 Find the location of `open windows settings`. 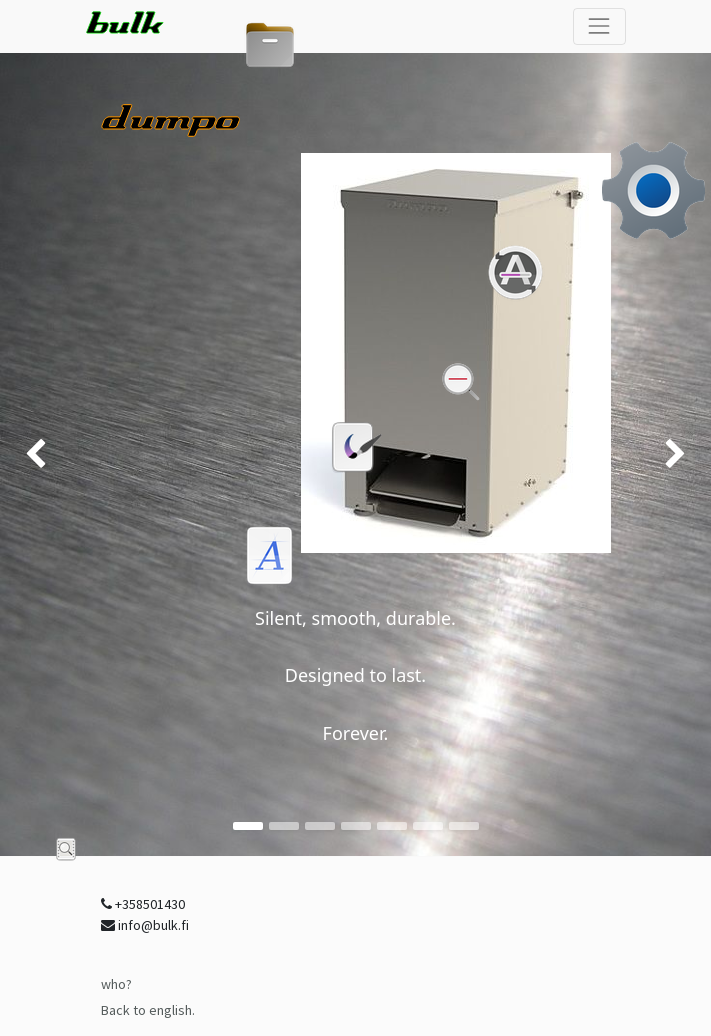

open windows settings is located at coordinates (653, 190).